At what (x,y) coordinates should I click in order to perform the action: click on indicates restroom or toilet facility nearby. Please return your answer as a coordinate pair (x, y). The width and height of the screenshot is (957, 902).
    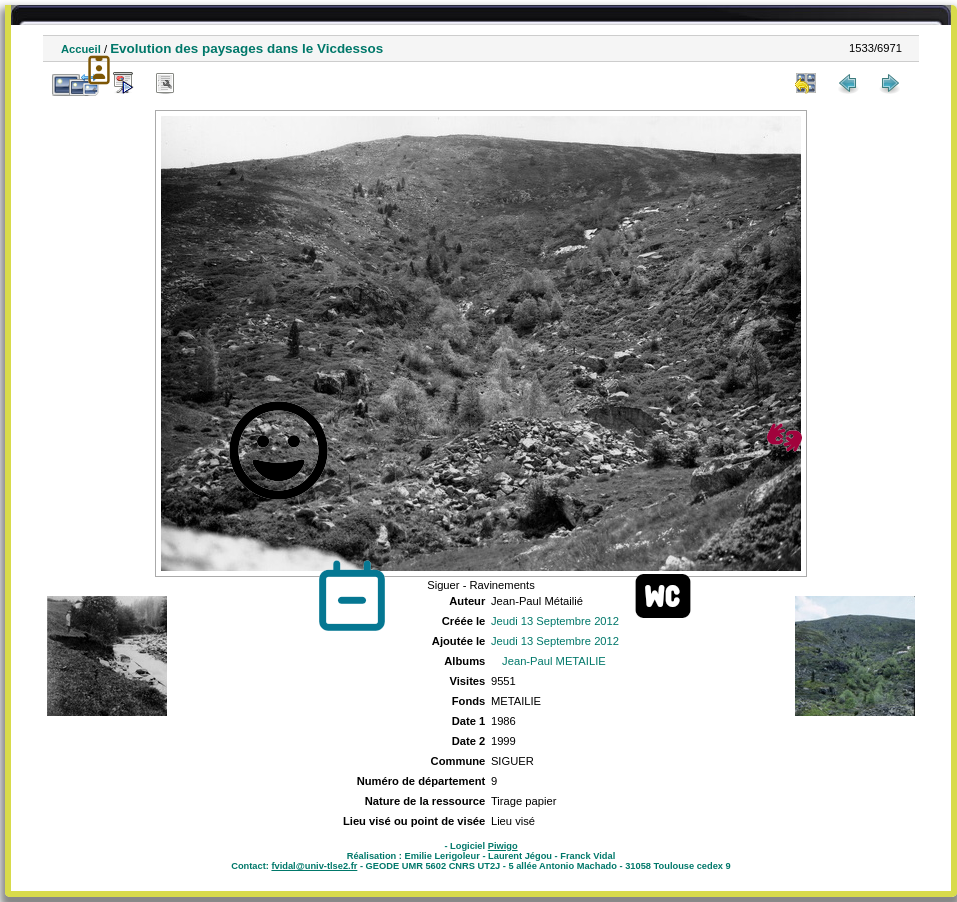
    Looking at the image, I should click on (663, 596).